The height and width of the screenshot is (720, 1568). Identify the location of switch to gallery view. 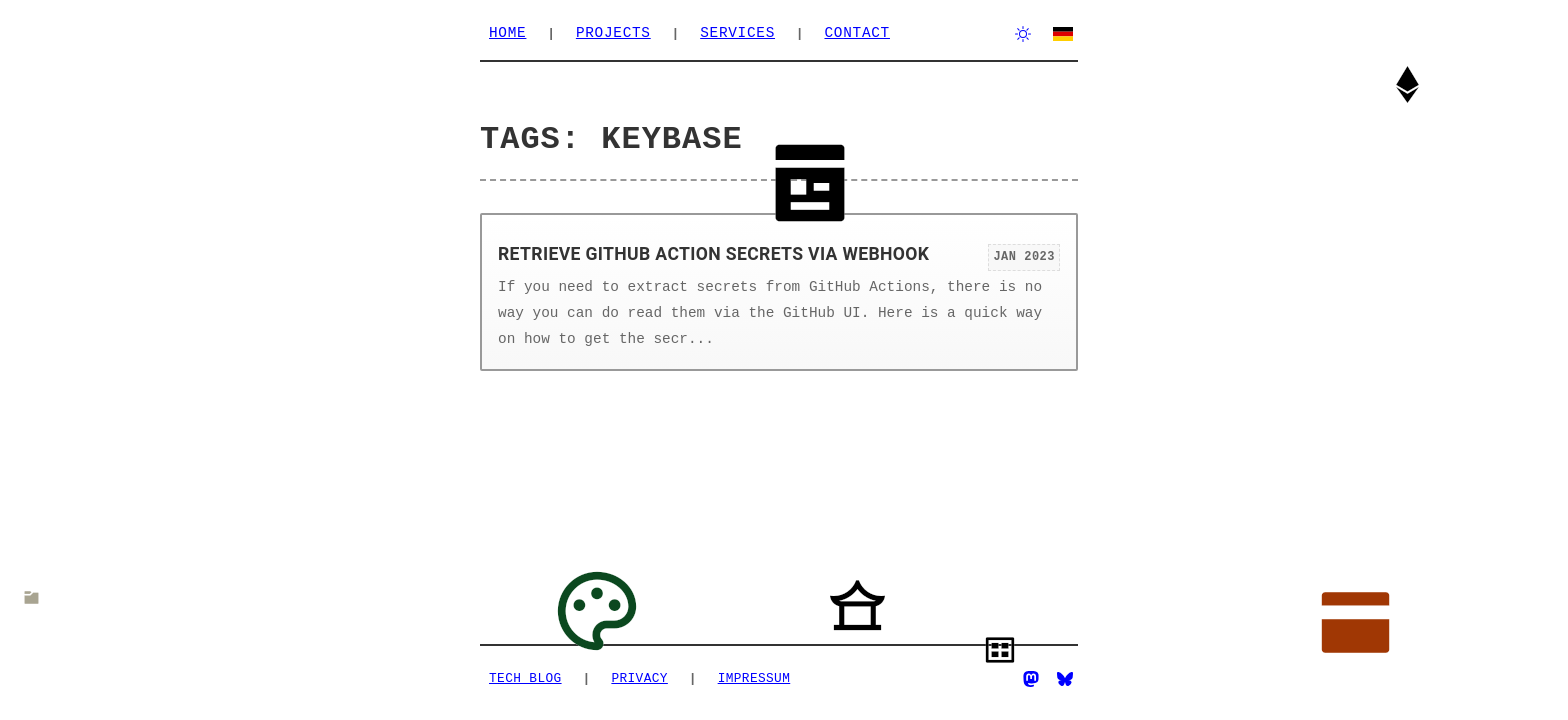
(1000, 650).